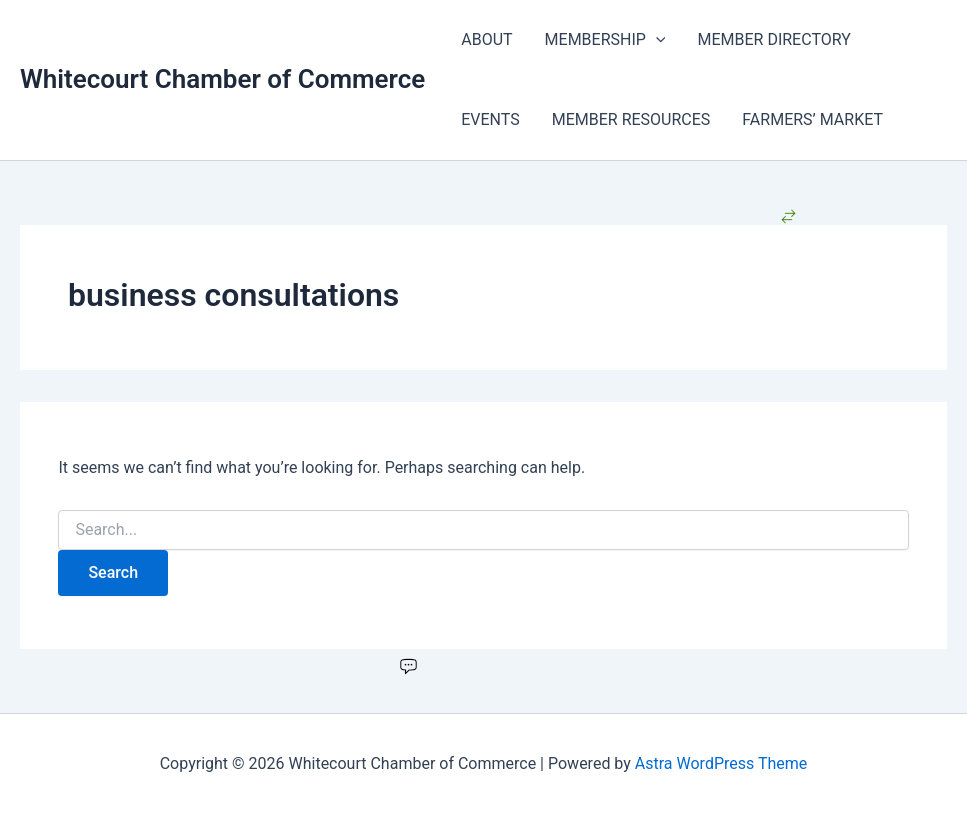  What do you see at coordinates (408, 666) in the screenshot?
I see `open chat or messaging` at bounding box center [408, 666].